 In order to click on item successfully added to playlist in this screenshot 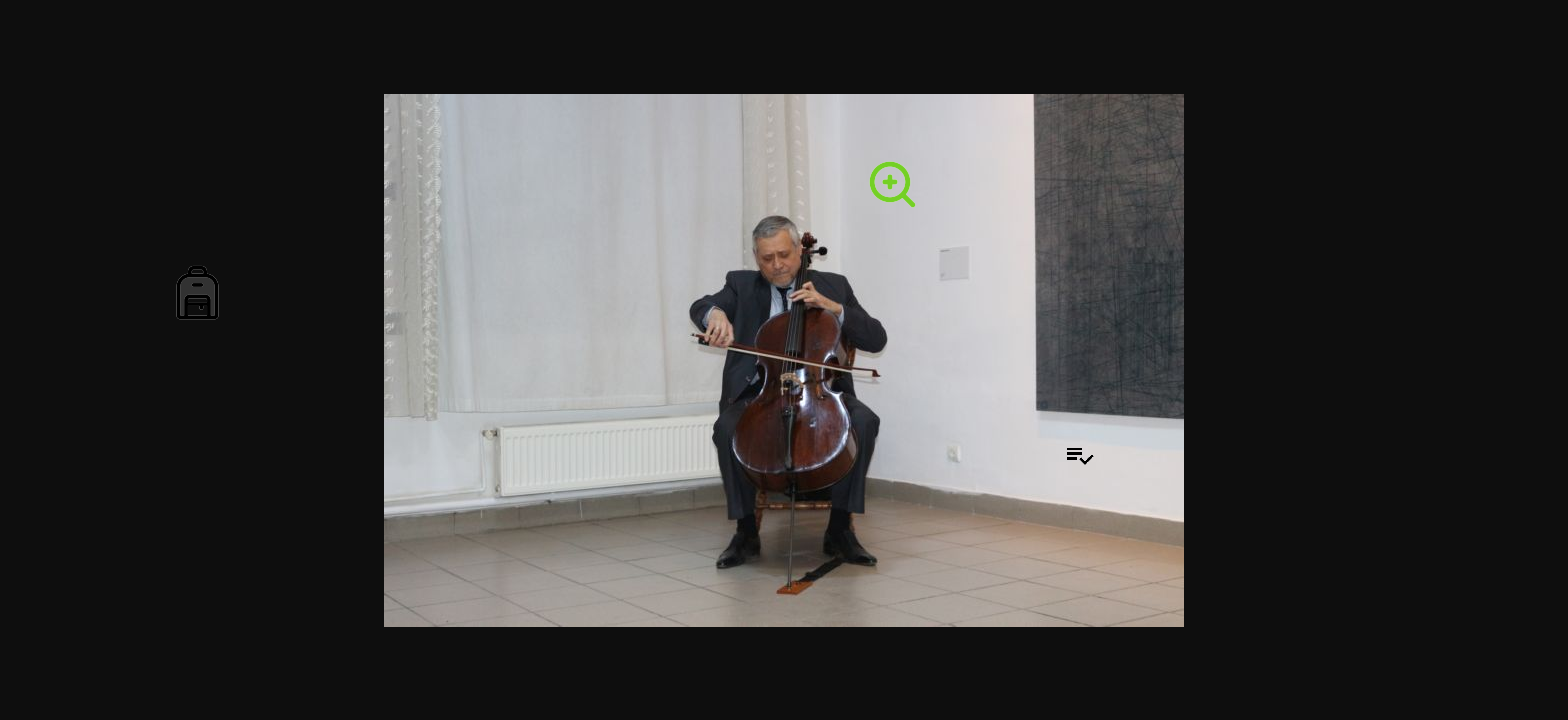, I will do `click(1080, 455)`.